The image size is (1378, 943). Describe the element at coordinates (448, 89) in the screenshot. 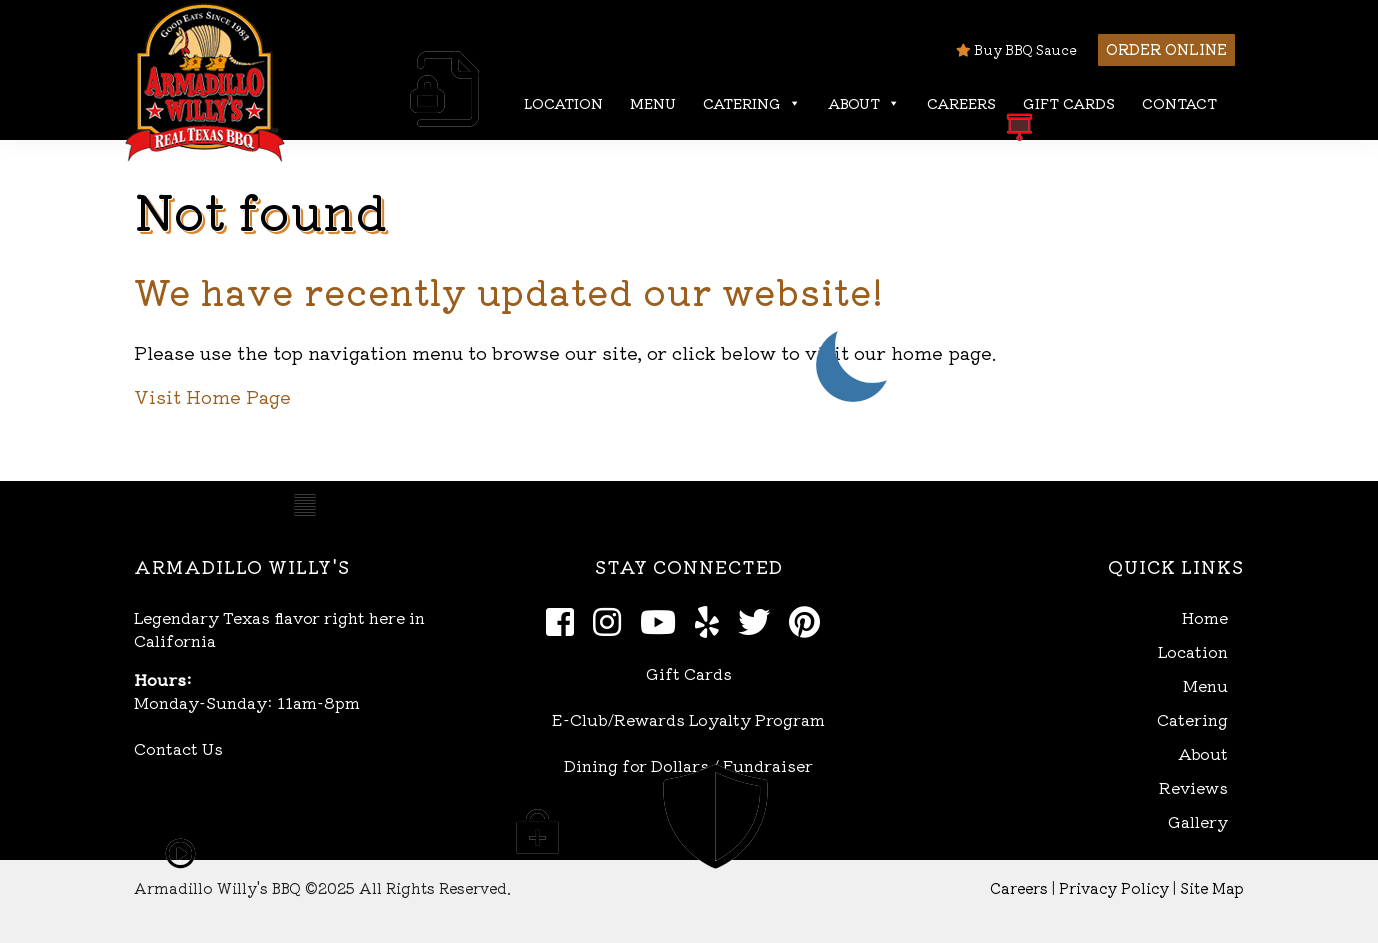

I see `access a password-protected file` at that location.